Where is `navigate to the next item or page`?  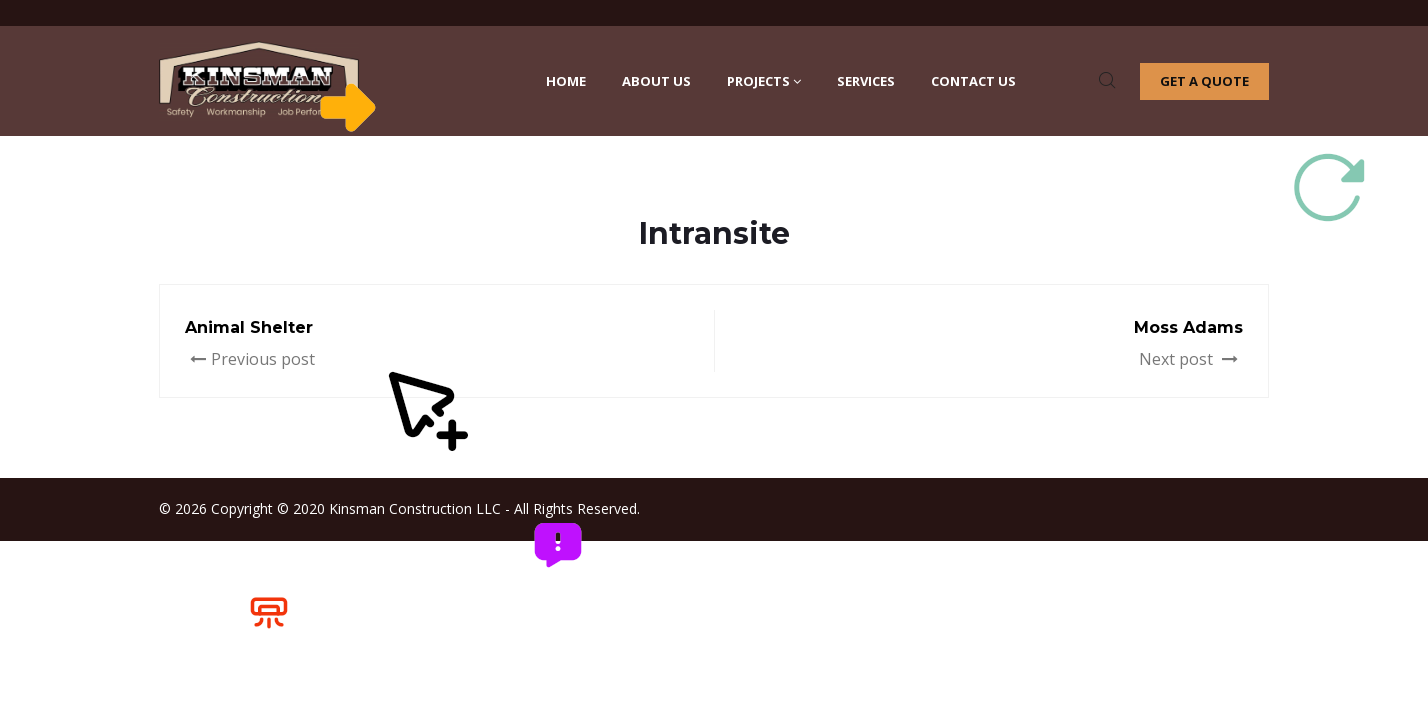 navigate to the next item or page is located at coordinates (348, 107).